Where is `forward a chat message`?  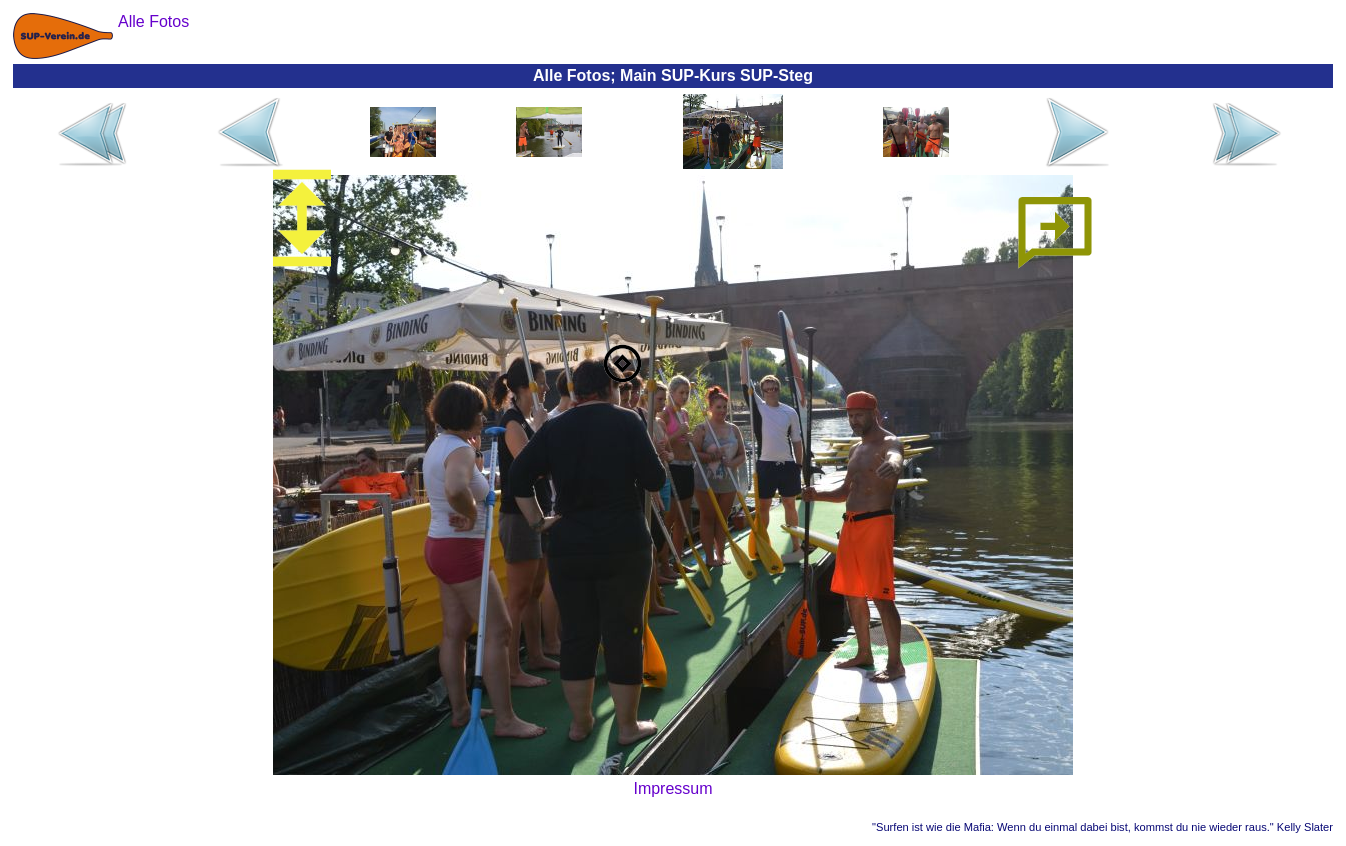 forward a chat message is located at coordinates (1055, 230).